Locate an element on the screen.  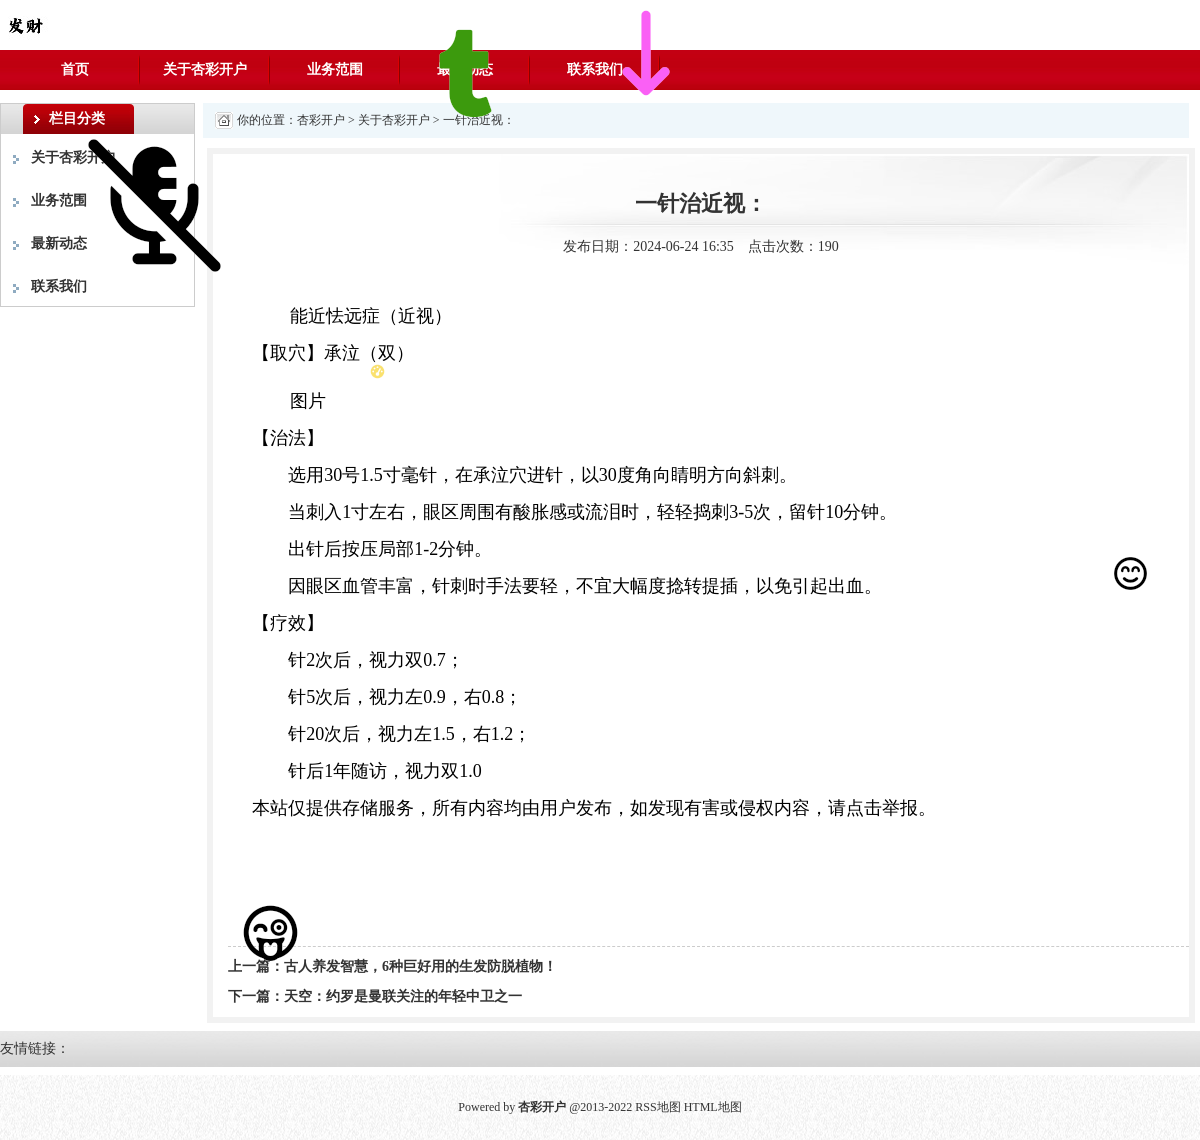
view performance or speed metrics is located at coordinates (377, 371).